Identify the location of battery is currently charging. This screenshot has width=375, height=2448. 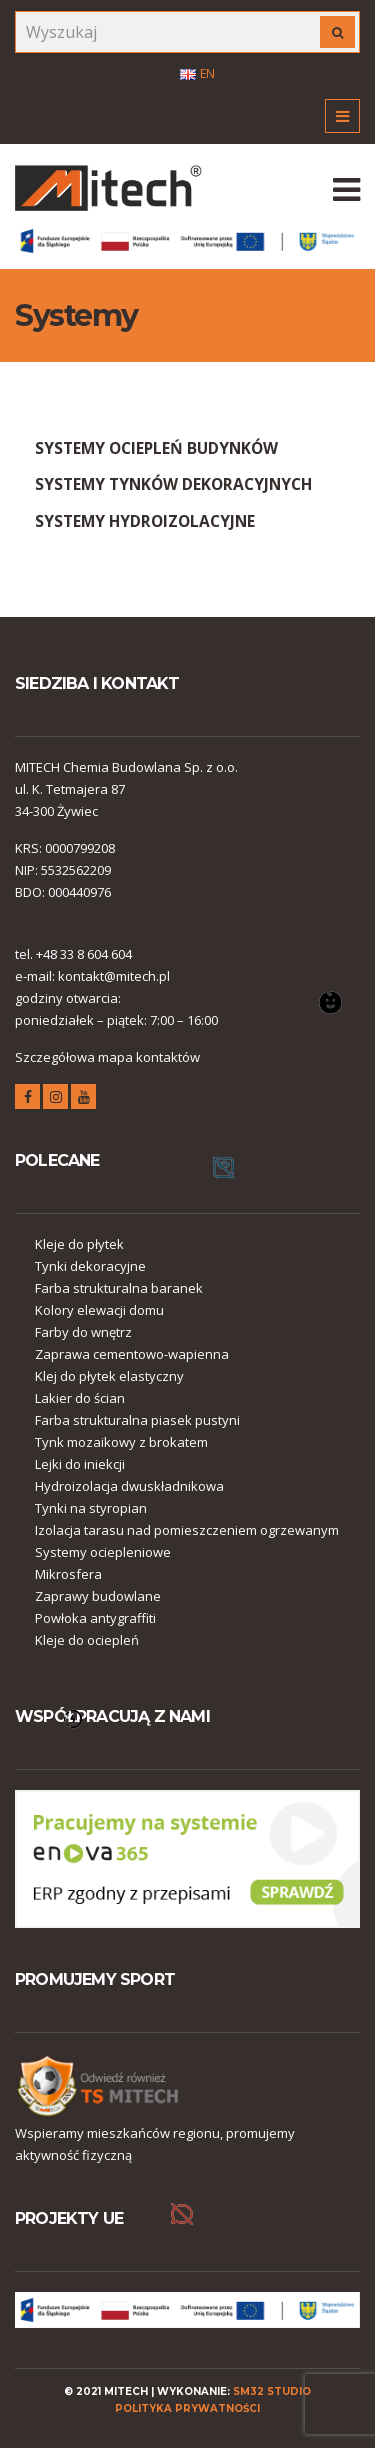
(73, 1719).